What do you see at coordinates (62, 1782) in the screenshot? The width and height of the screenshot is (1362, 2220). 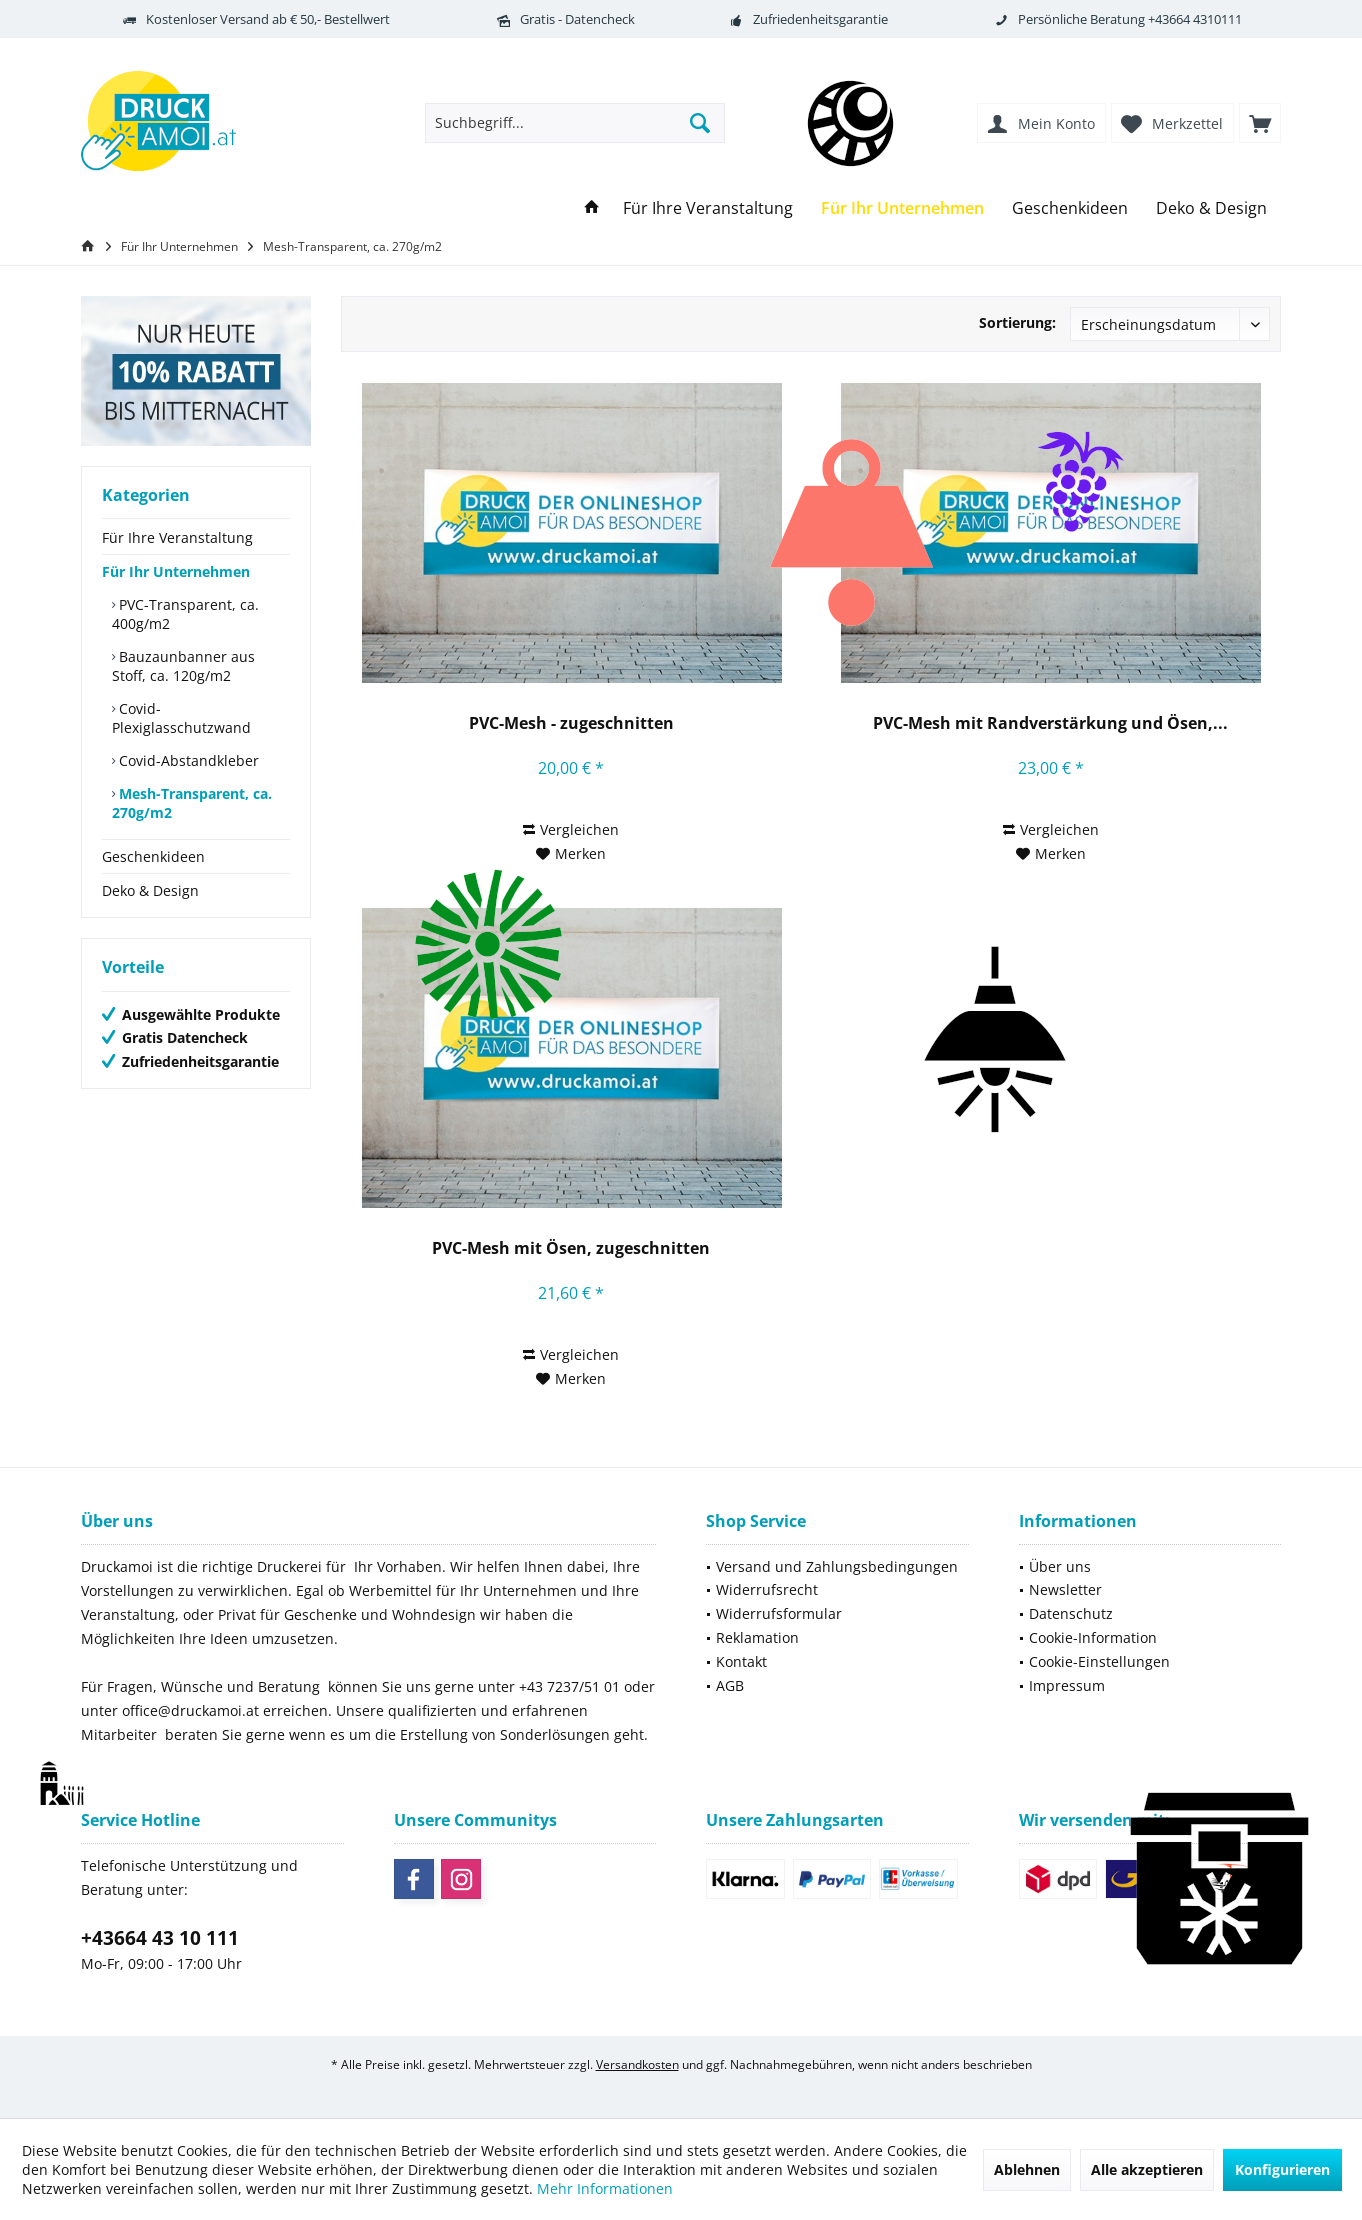 I see `granary or grain storage building in a farming game` at bounding box center [62, 1782].